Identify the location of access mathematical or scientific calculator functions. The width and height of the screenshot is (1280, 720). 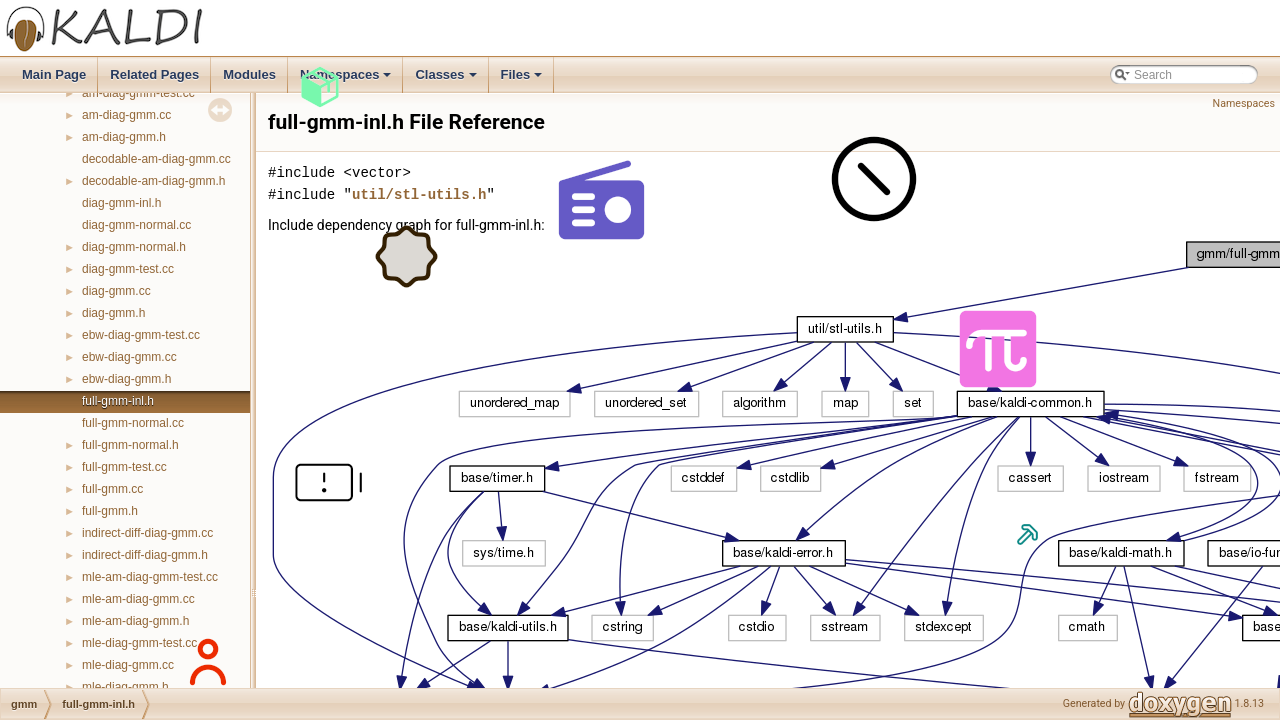
(998, 349).